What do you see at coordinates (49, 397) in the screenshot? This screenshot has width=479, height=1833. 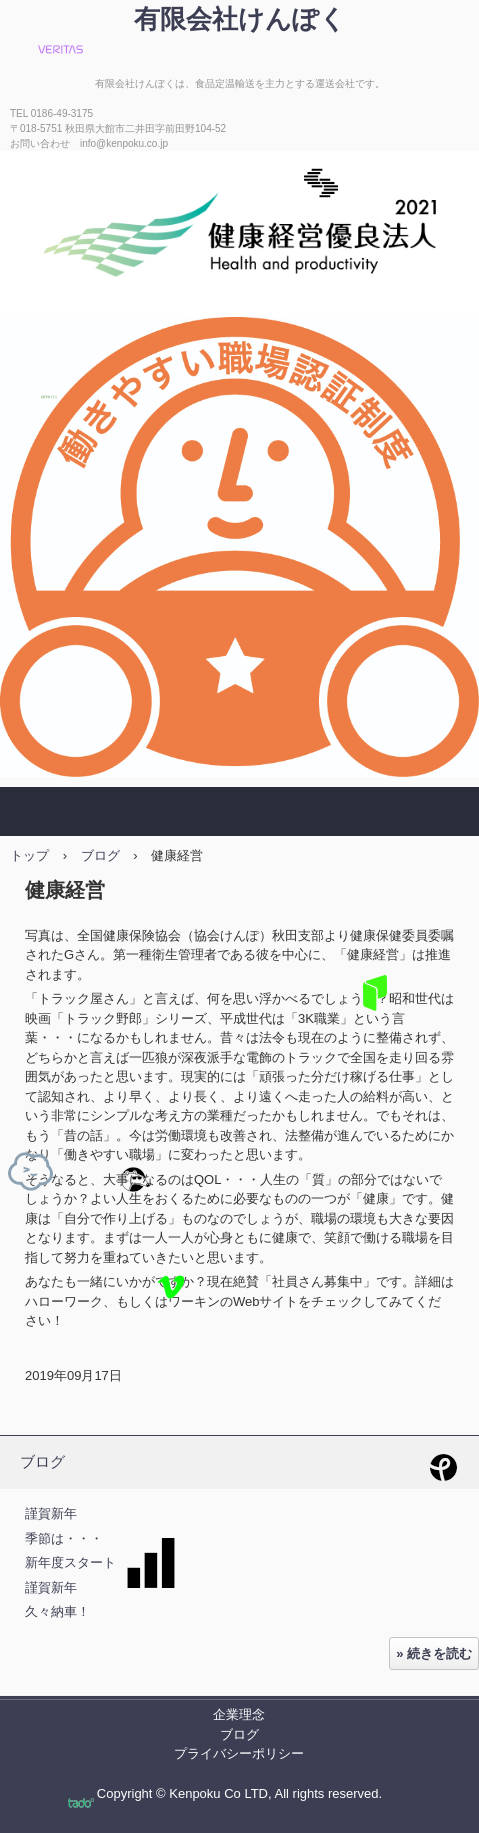 I see `arm keil brand logo` at bounding box center [49, 397].